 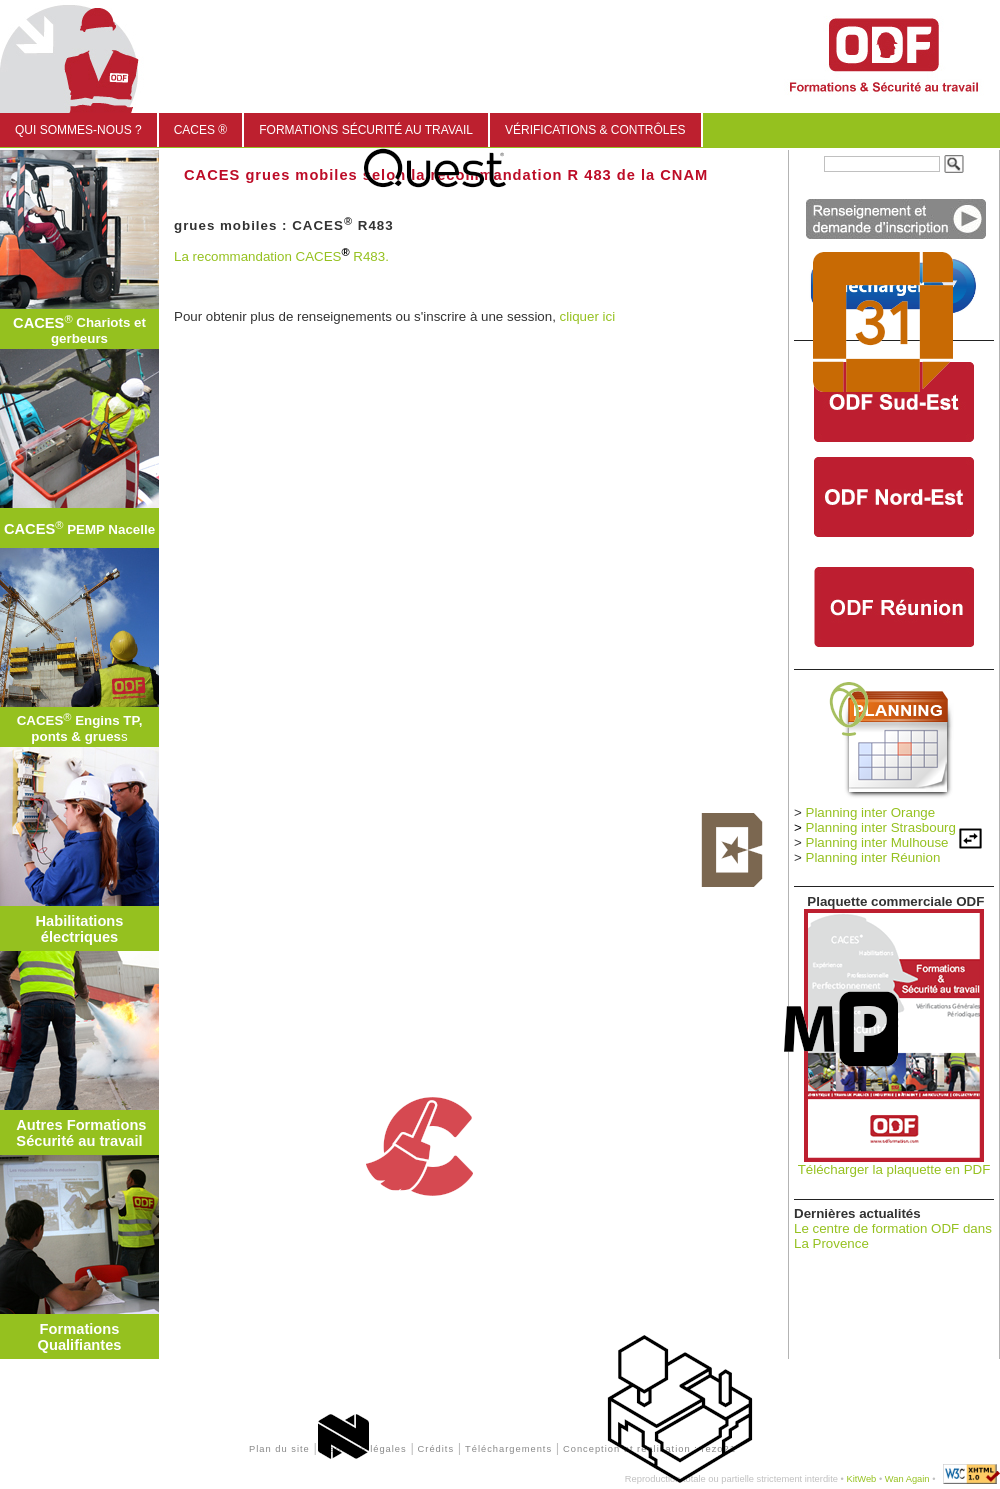 I want to click on open google calendar, so click(x=883, y=322).